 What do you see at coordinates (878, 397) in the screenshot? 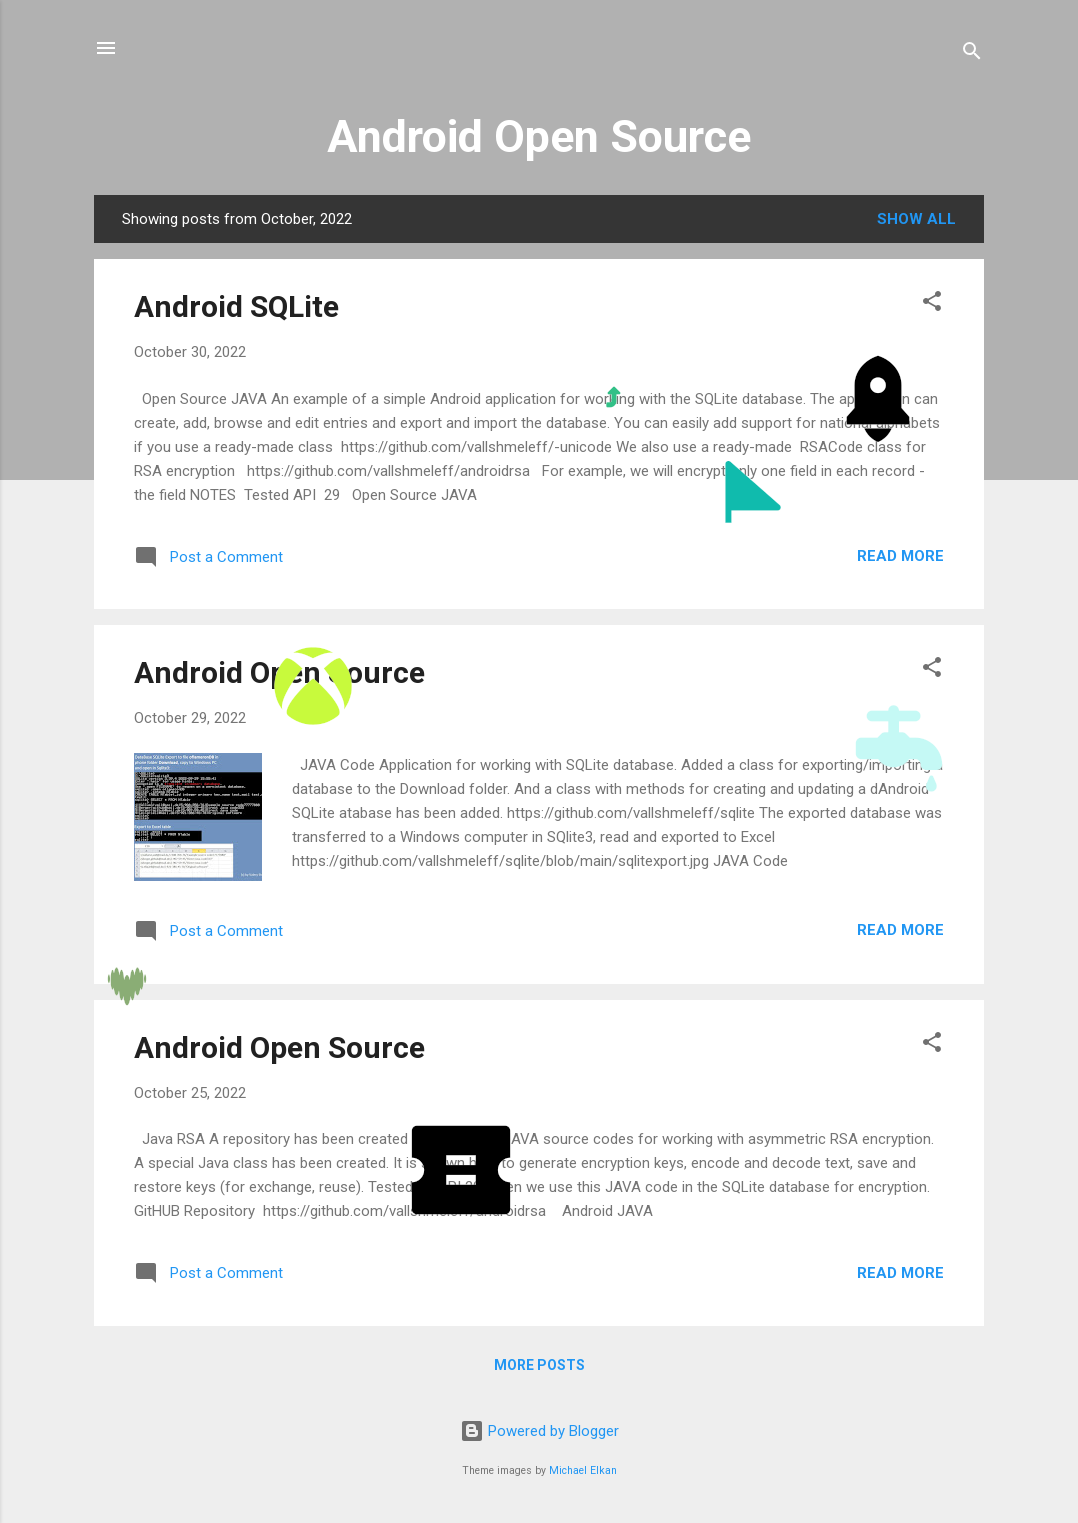
I see `launch or deploy an application` at bounding box center [878, 397].